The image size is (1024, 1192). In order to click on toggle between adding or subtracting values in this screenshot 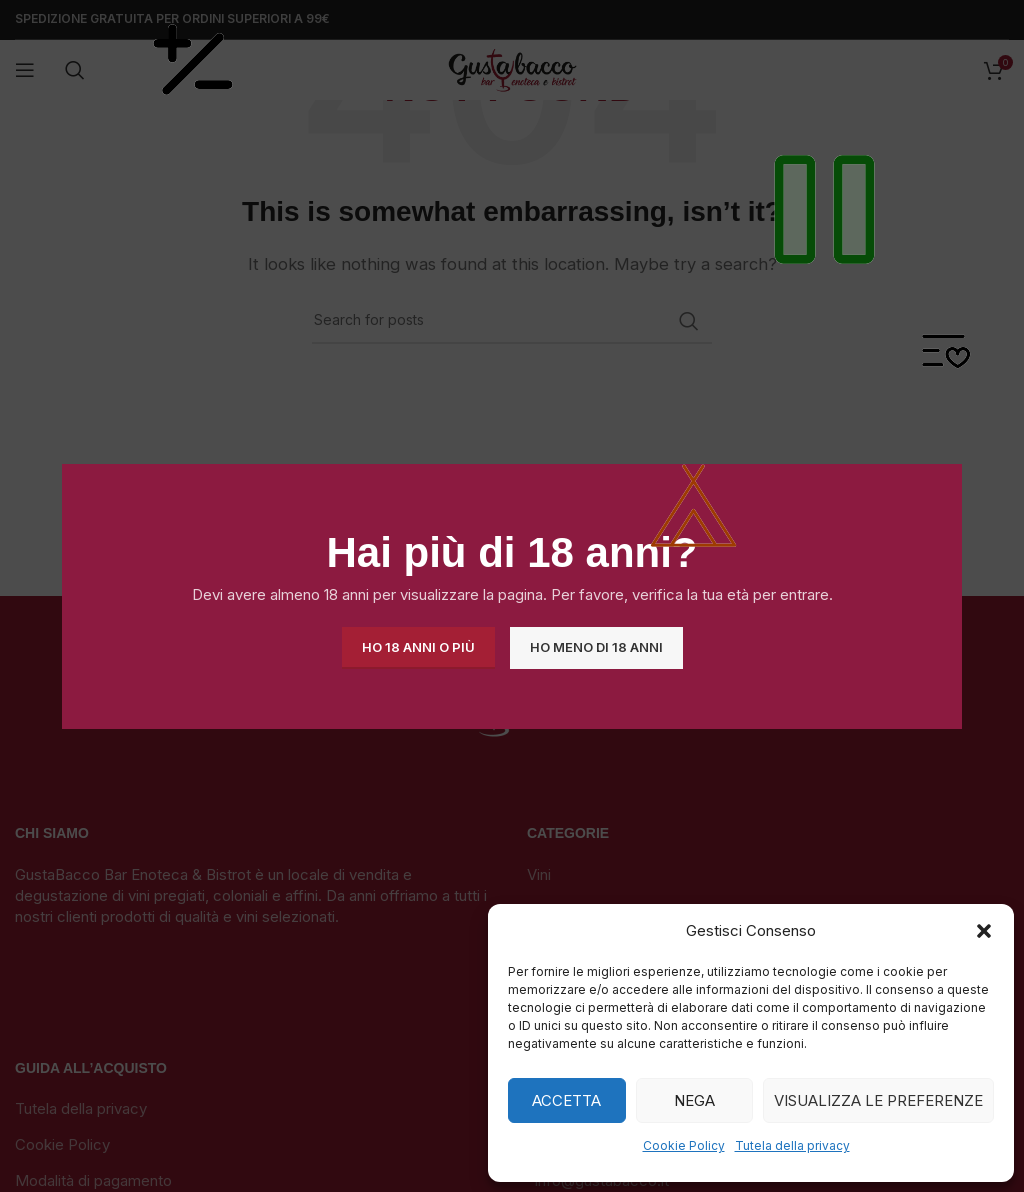, I will do `click(193, 64)`.